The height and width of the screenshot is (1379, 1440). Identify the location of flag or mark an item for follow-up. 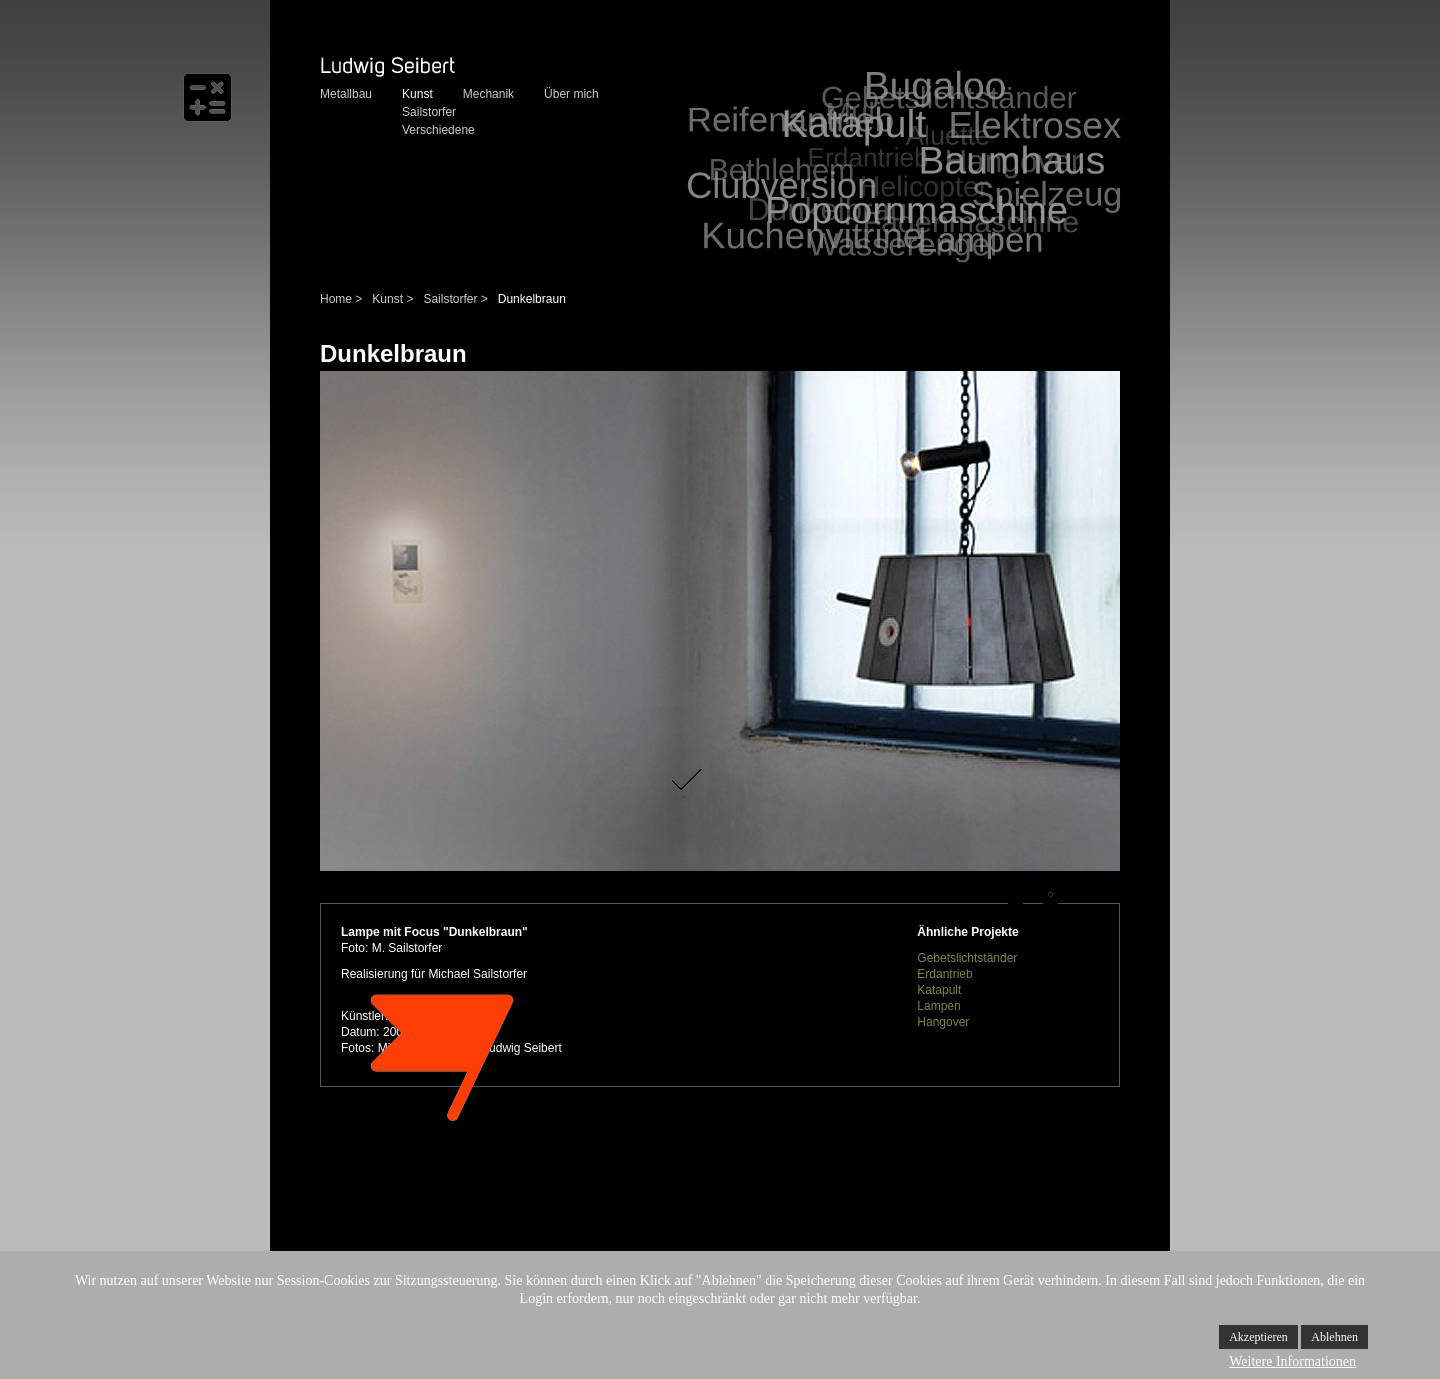
(436, 1049).